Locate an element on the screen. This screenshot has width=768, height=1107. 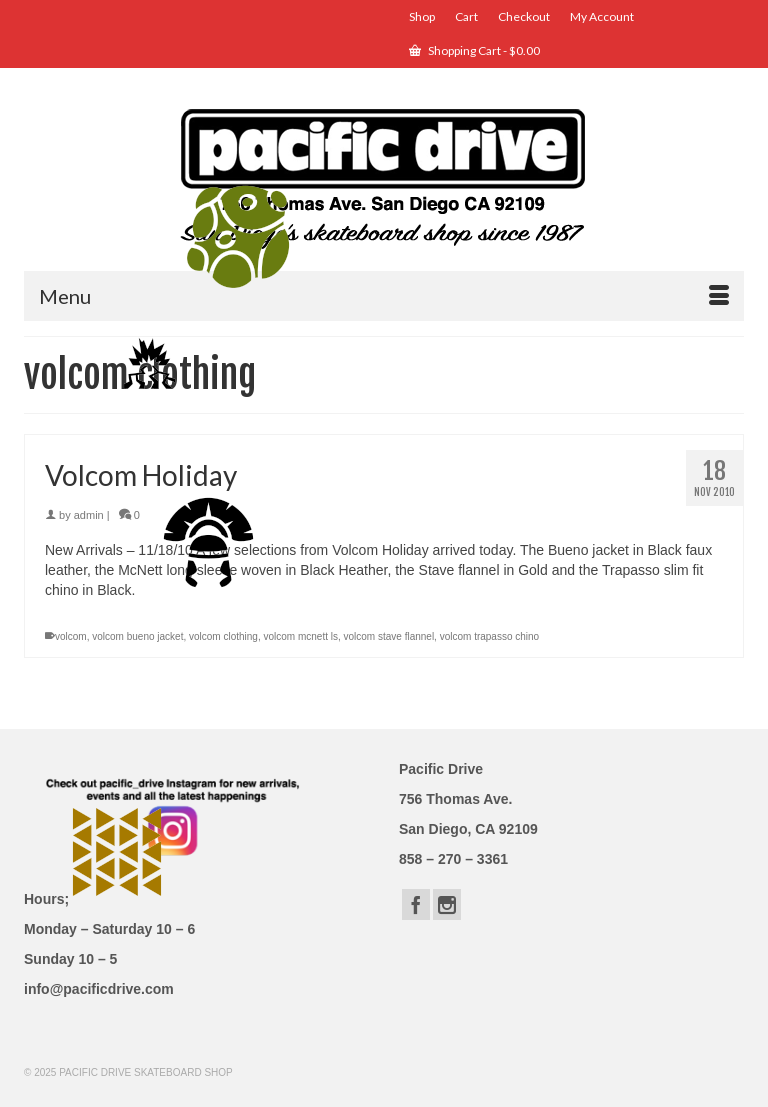
select roman or ancient warrior character class is located at coordinates (208, 542).